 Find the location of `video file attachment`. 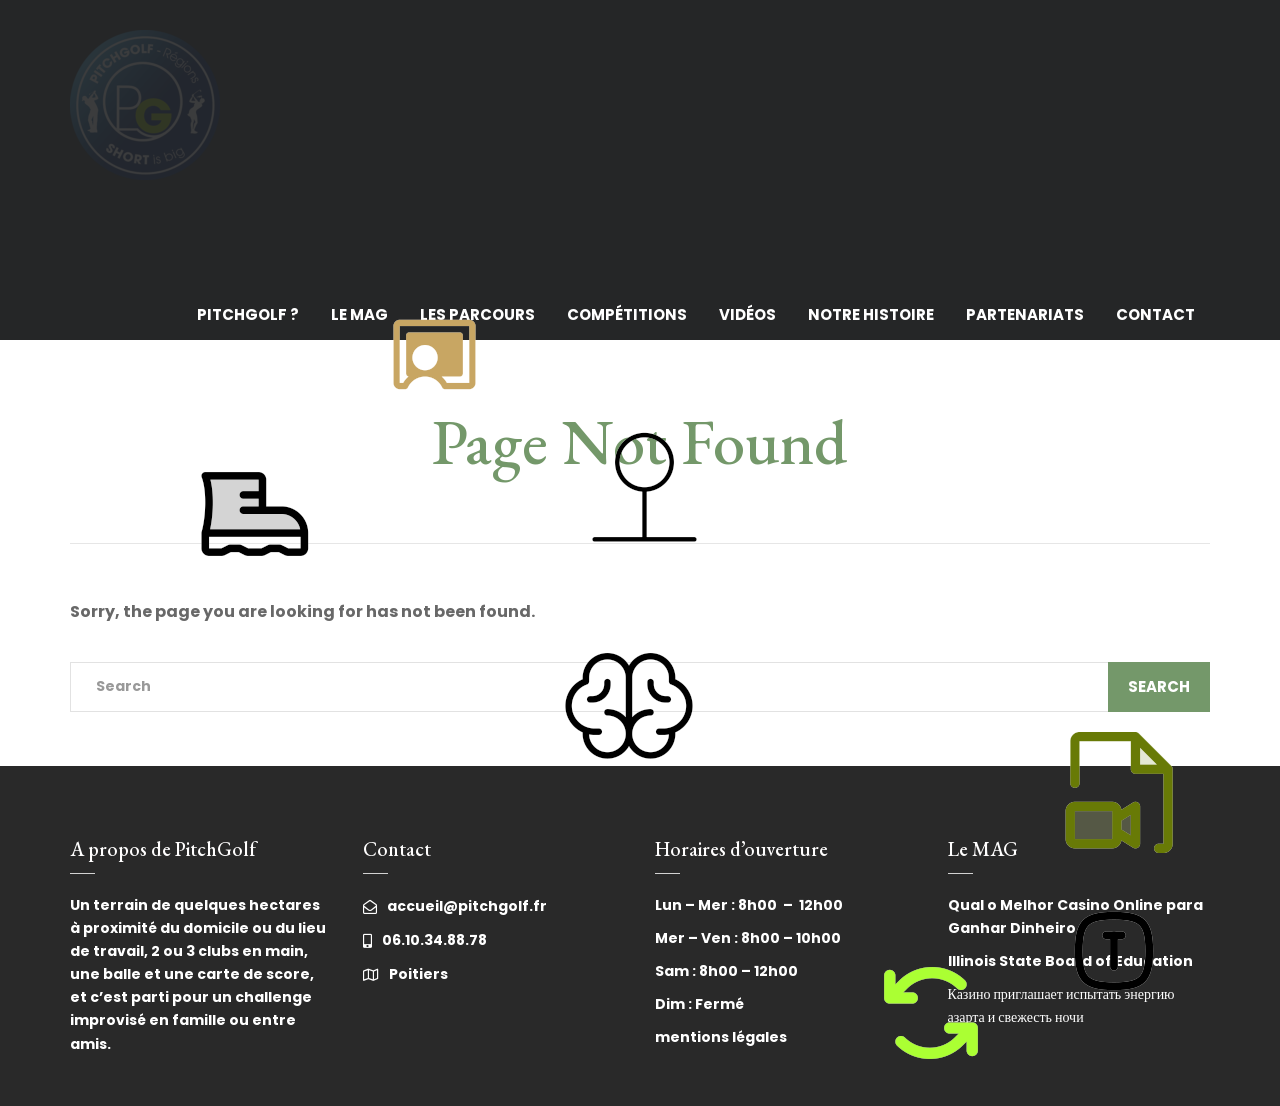

video file attachment is located at coordinates (1121, 792).